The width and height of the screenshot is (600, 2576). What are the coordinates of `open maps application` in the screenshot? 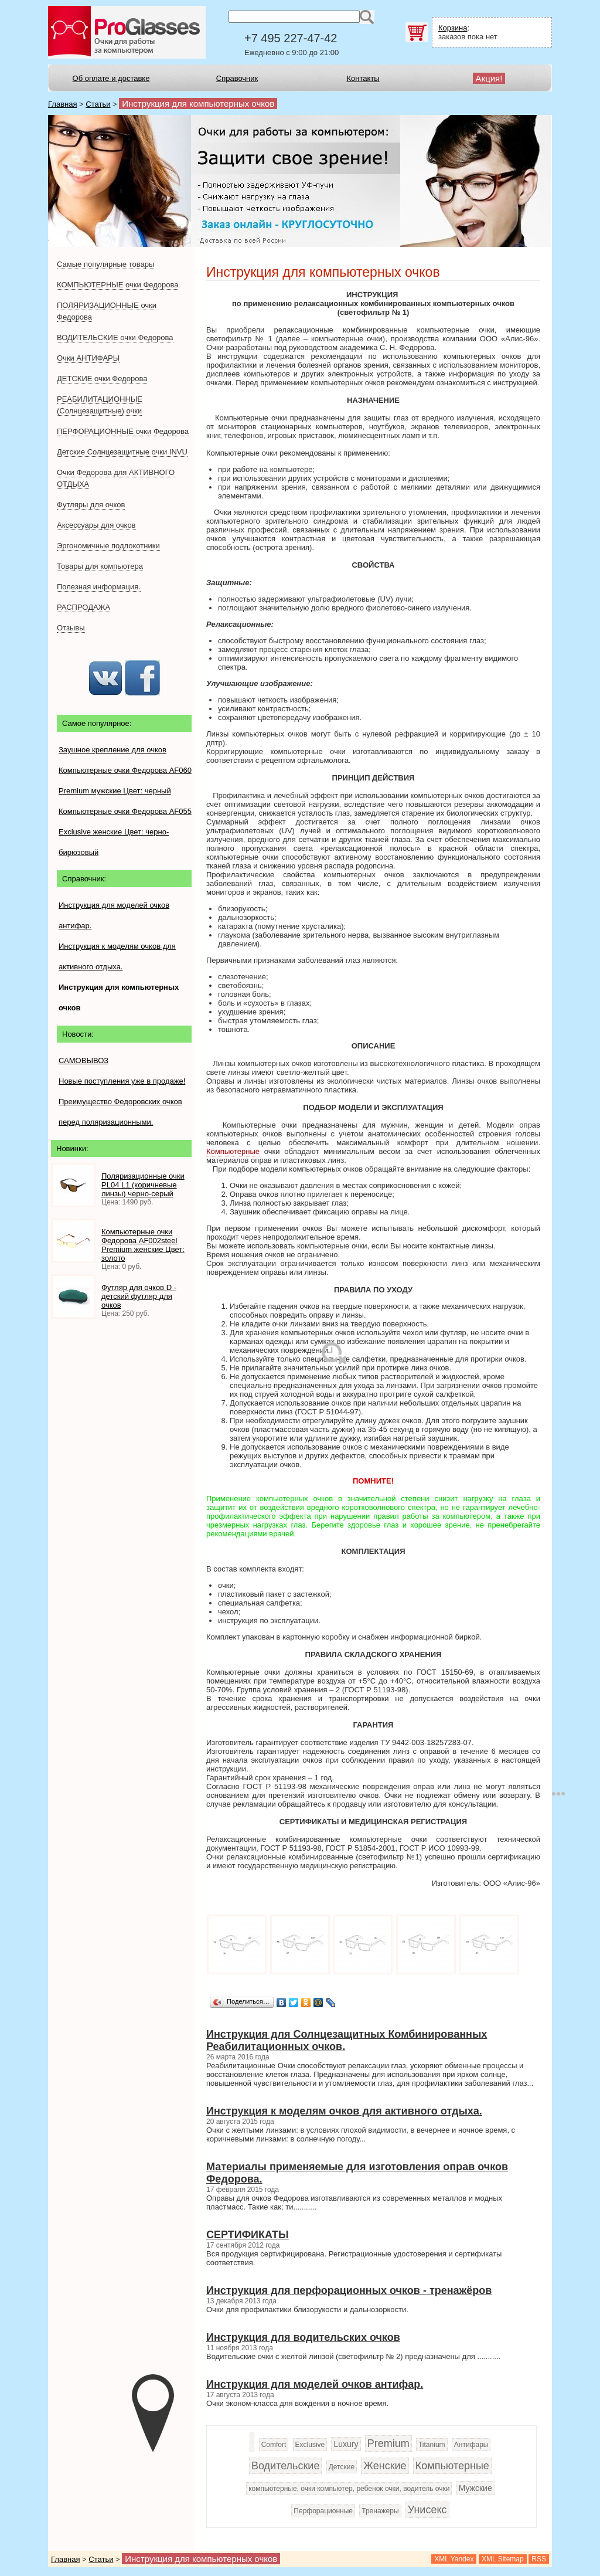 It's located at (153, 2411).